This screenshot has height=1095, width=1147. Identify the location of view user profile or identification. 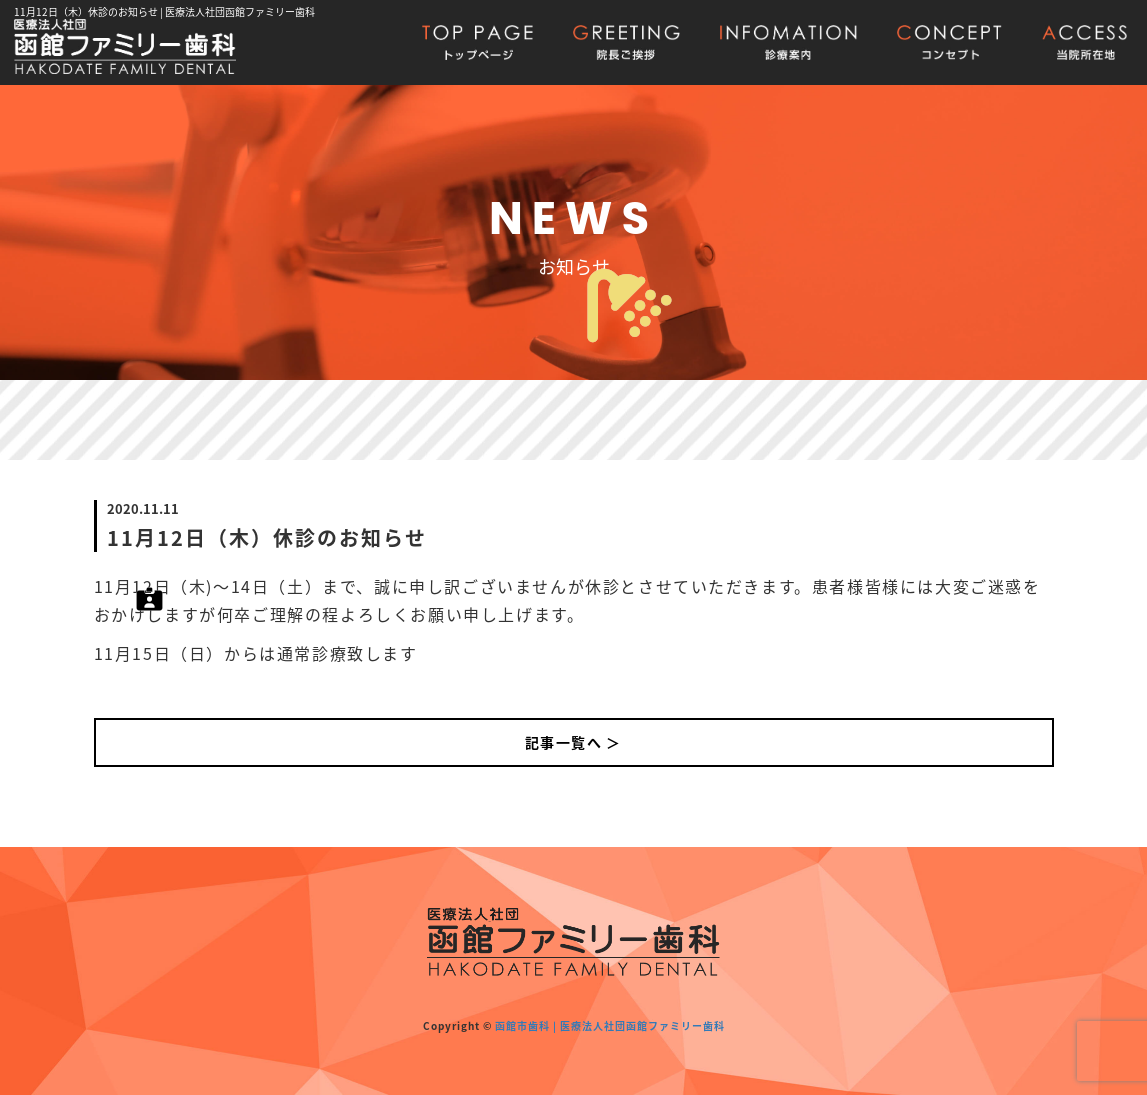
(149, 600).